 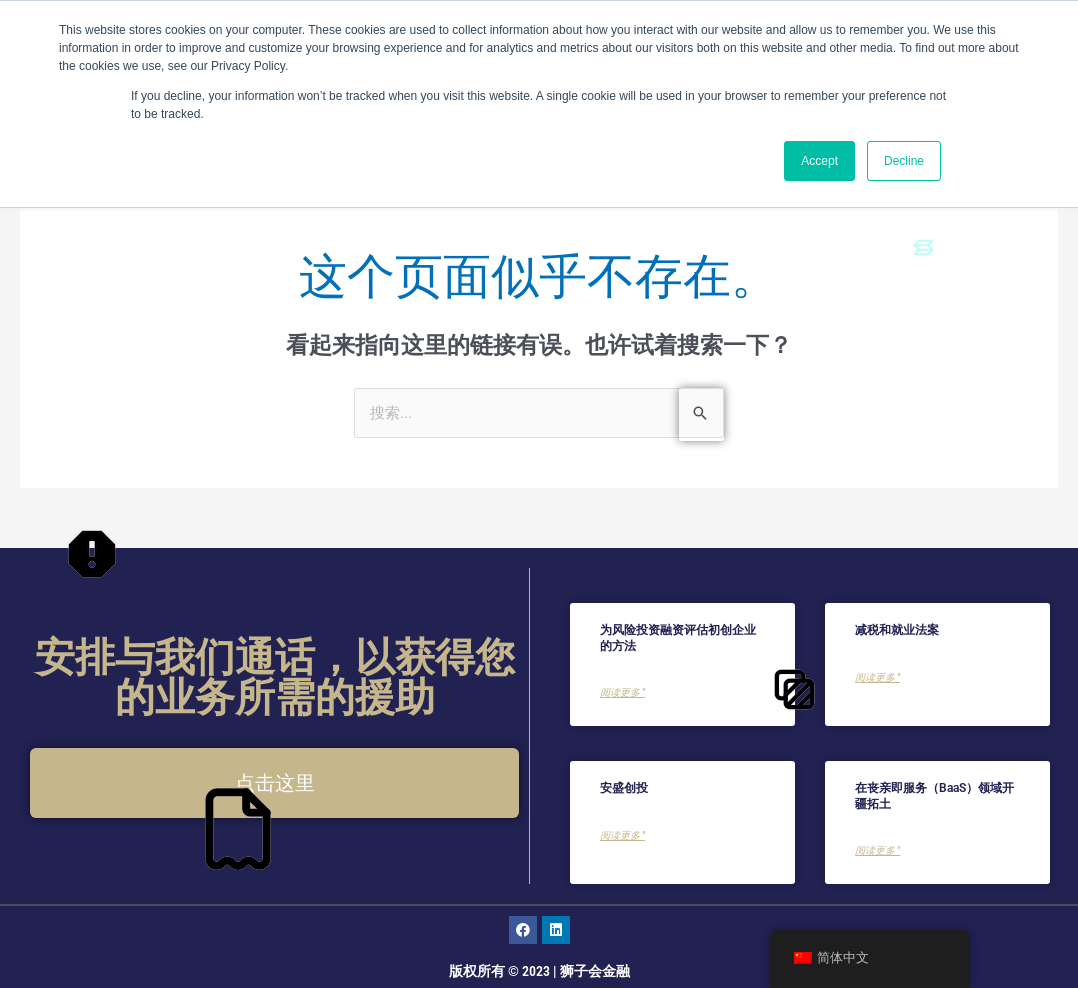 What do you see at coordinates (238, 829) in the screenshot?
I see `view invoice or billing details` at bounding box center [238, 829].